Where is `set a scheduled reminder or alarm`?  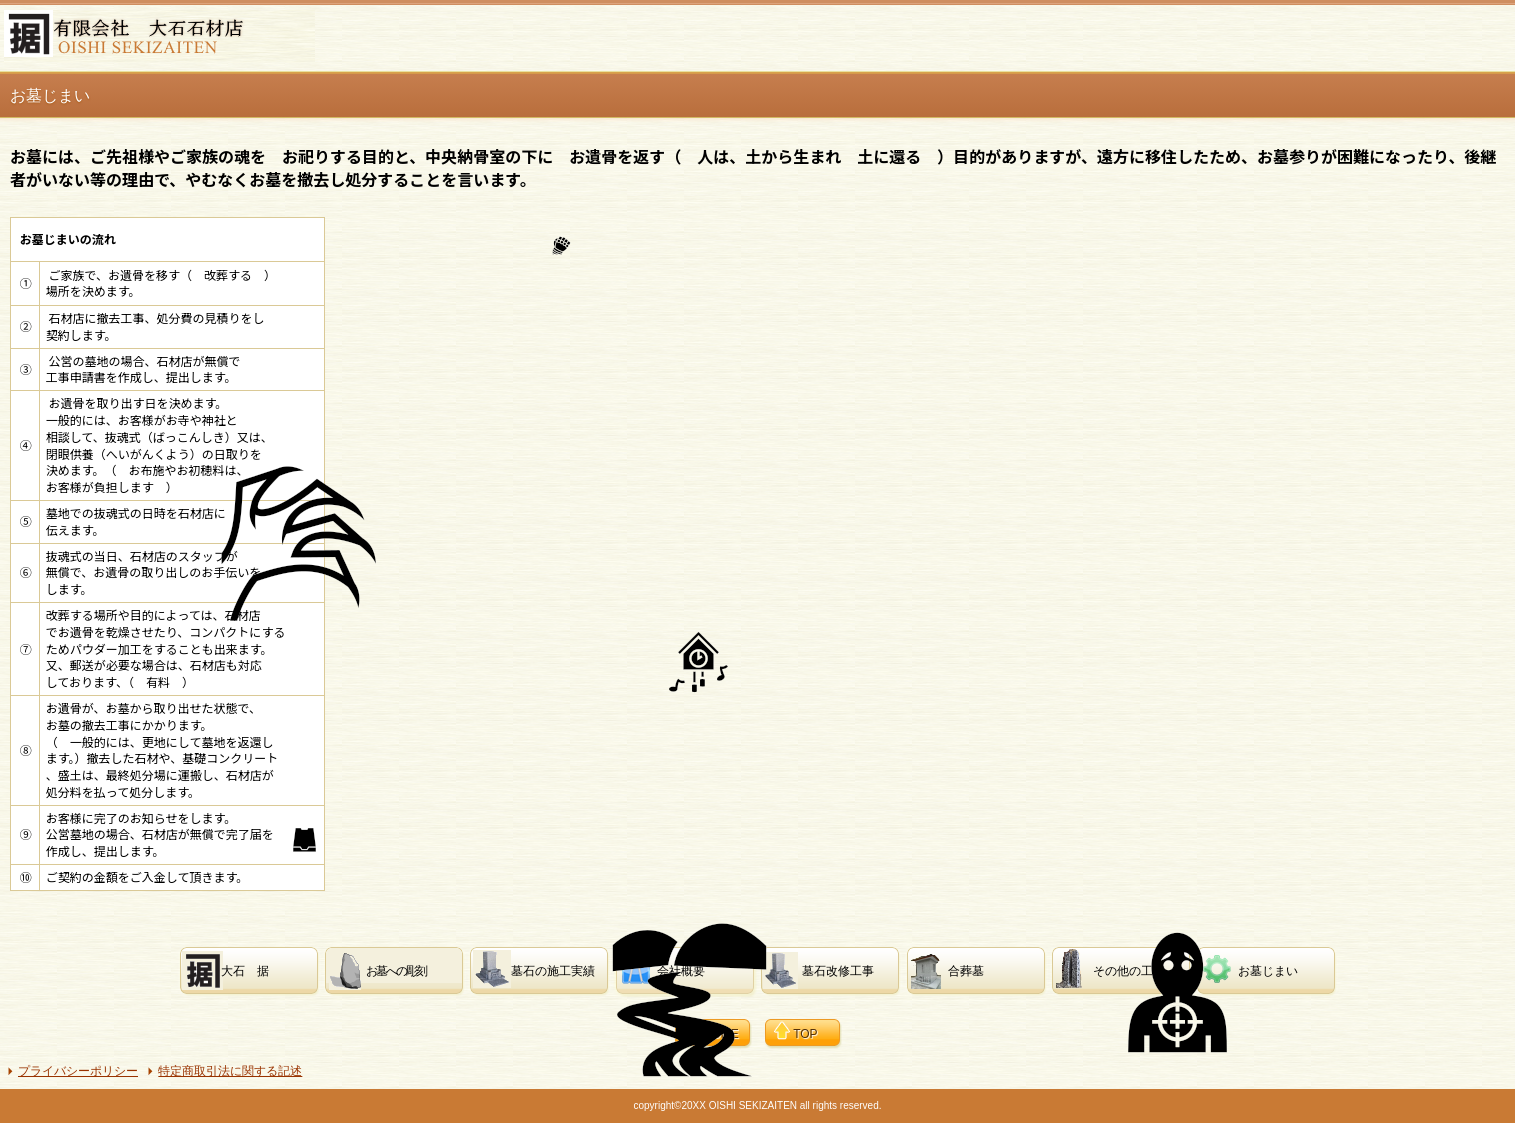
set a scheduled reminder or alarm is located at coordinates (698, 662).